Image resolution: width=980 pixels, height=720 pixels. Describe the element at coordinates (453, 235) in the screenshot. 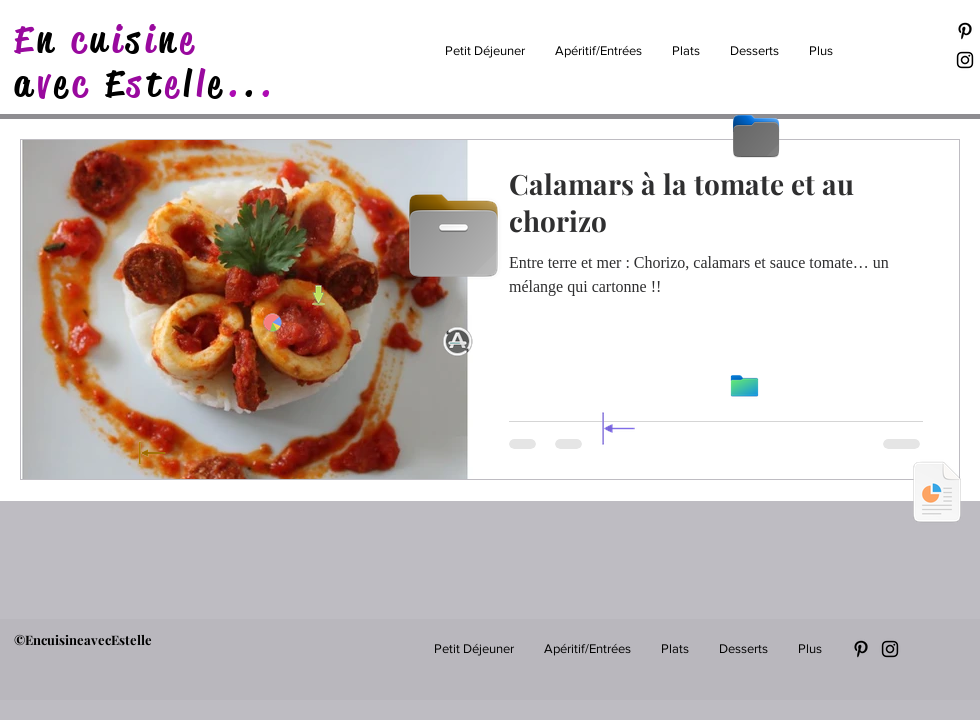

I see `open the file manager` at that location.